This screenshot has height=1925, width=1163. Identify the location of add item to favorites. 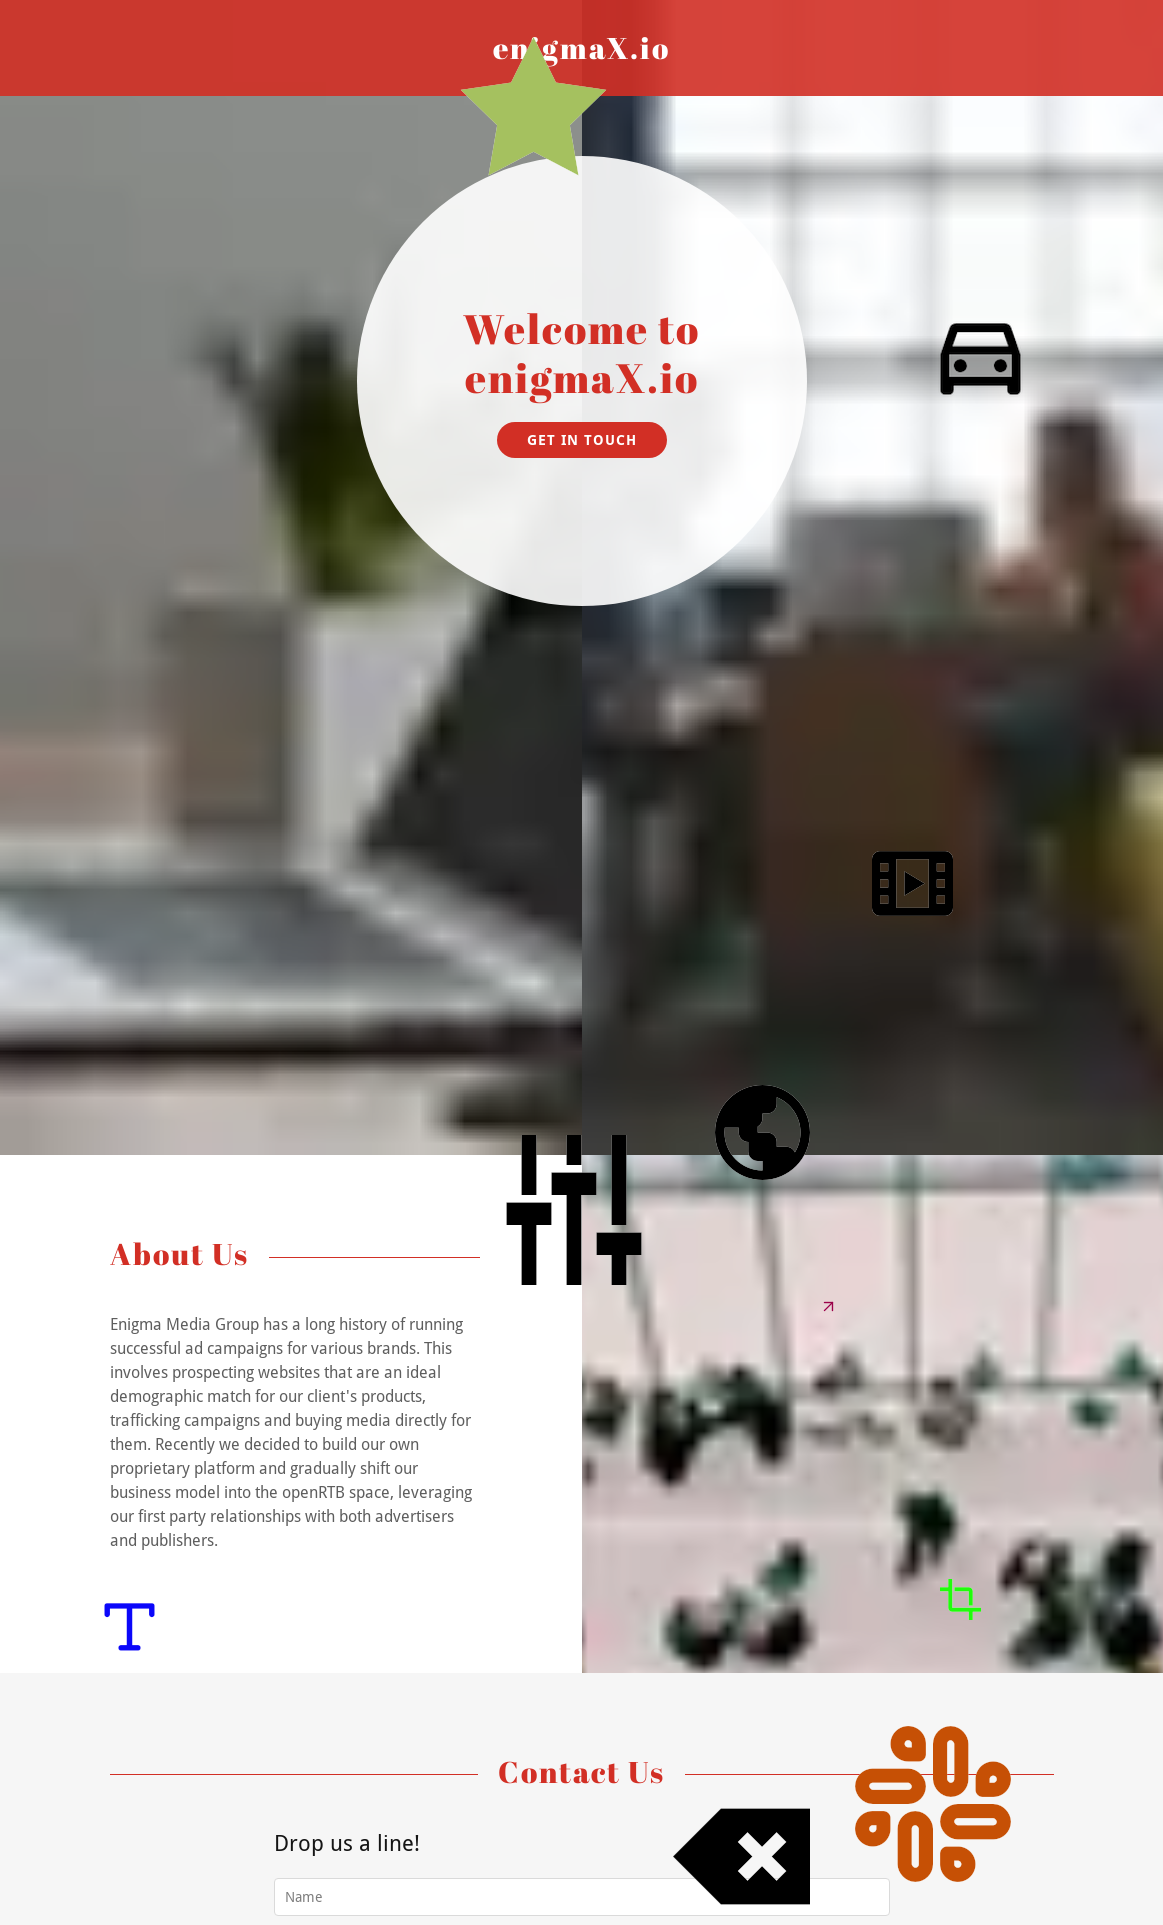
(533, 113).